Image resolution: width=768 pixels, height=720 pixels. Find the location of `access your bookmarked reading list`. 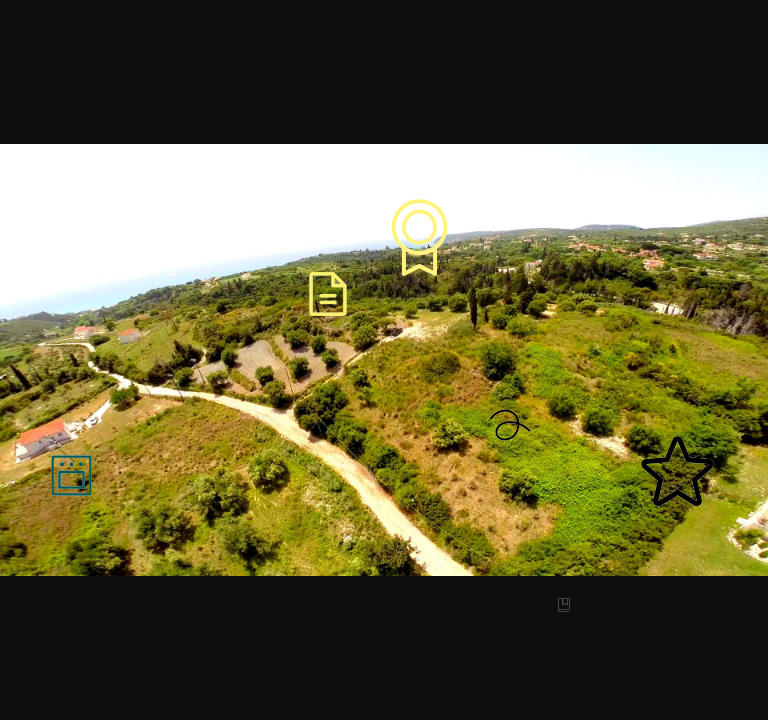

access your bookmarked reading list is located at coordinates (564, 605).